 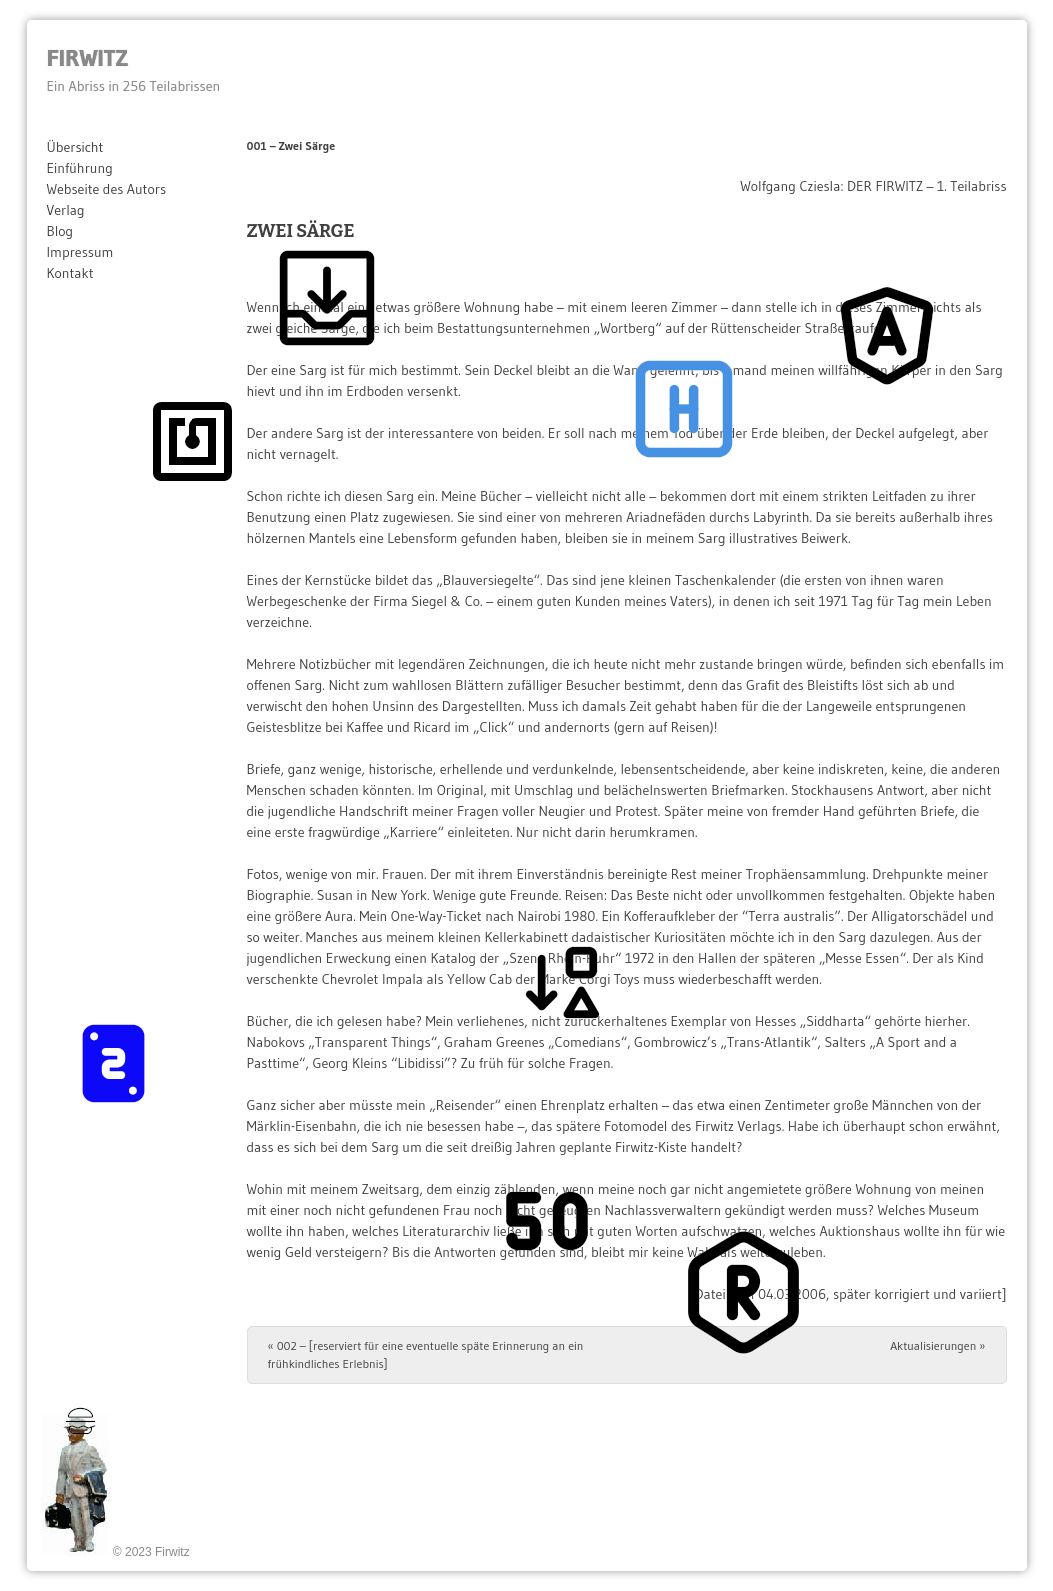 What do you see at coordinates (327, 298) in the screenshot?
I see `download file to inbox or tray` at bounding box center [327, 298].